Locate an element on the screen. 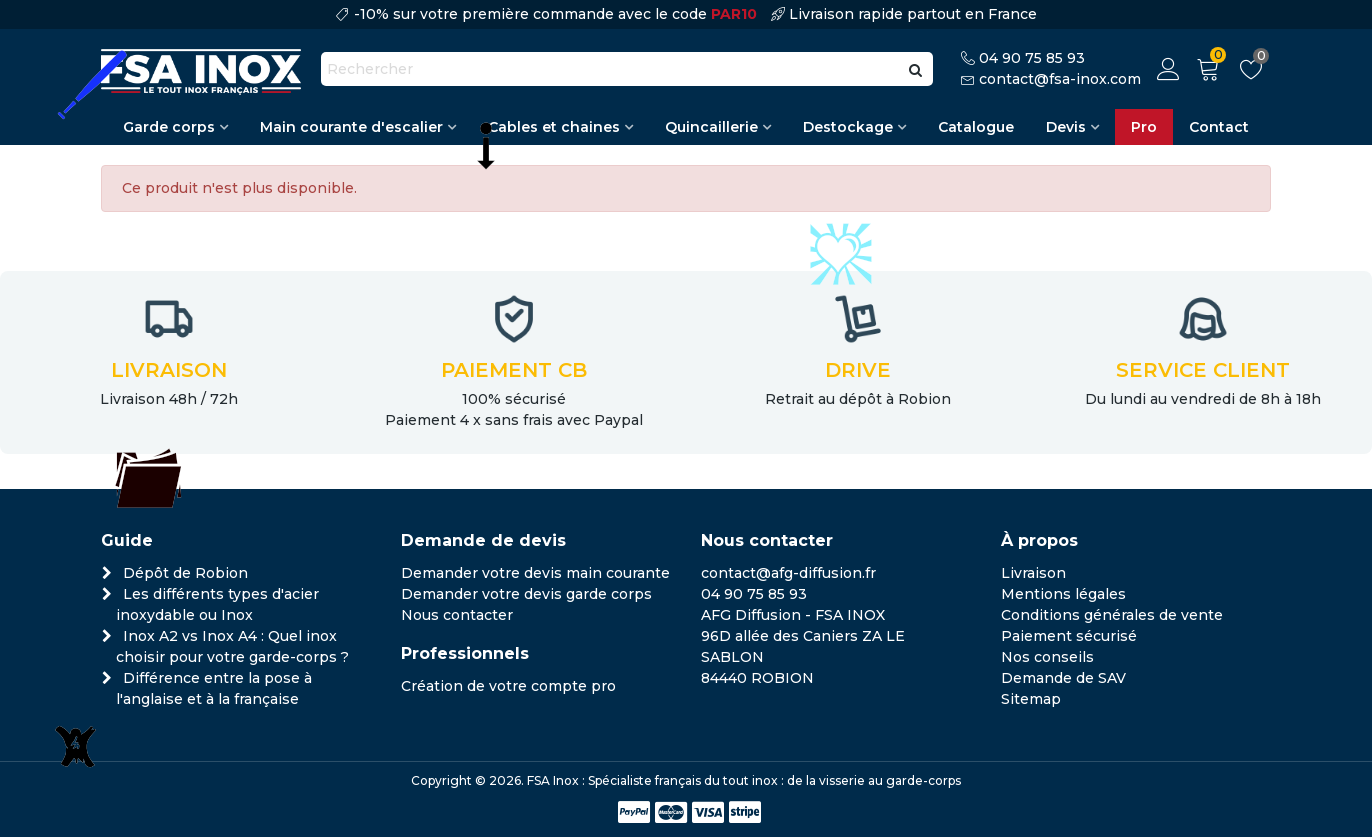 The height and width of the screenshot is (837, 1372). folder containing multiple files or documents is located at coordinates (148, 479).